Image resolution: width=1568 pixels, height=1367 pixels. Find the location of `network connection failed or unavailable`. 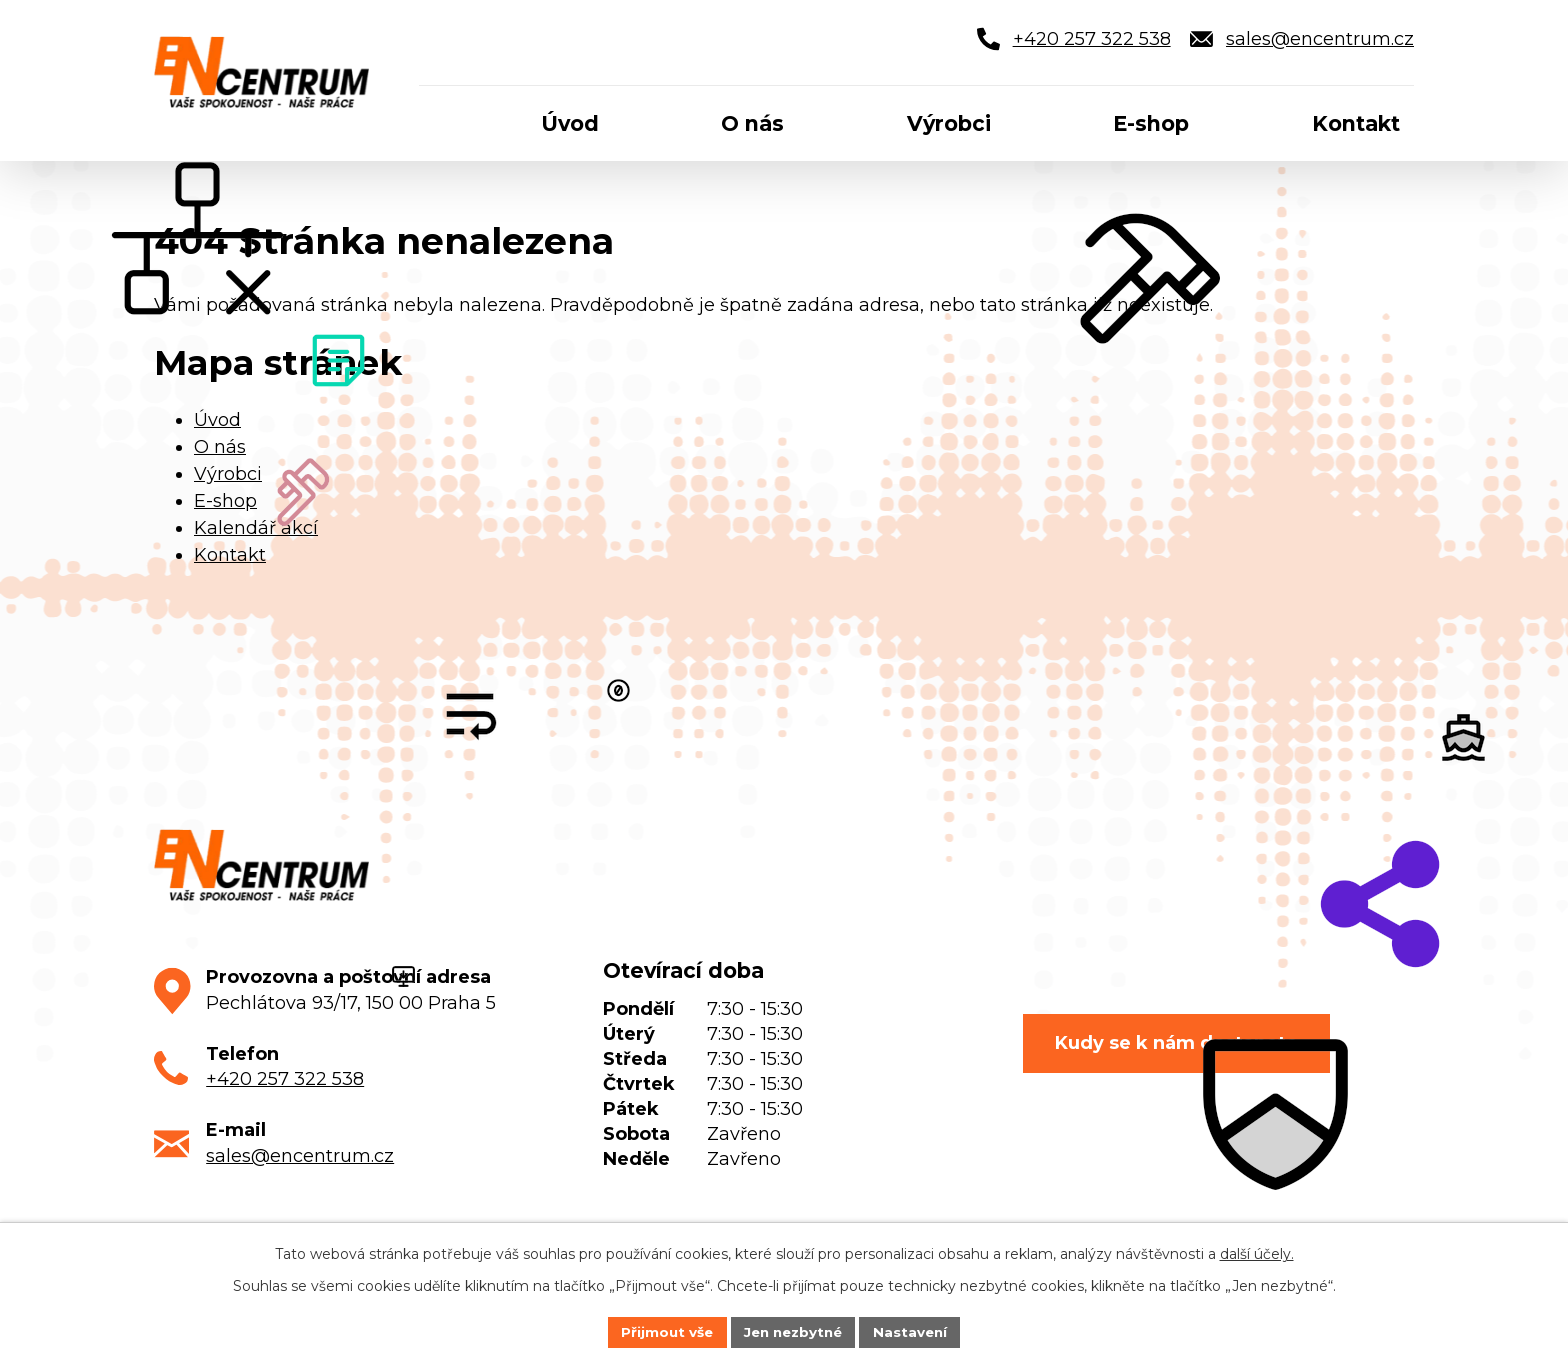

network connection failed or unavailable is located at coordinates (197, 241).